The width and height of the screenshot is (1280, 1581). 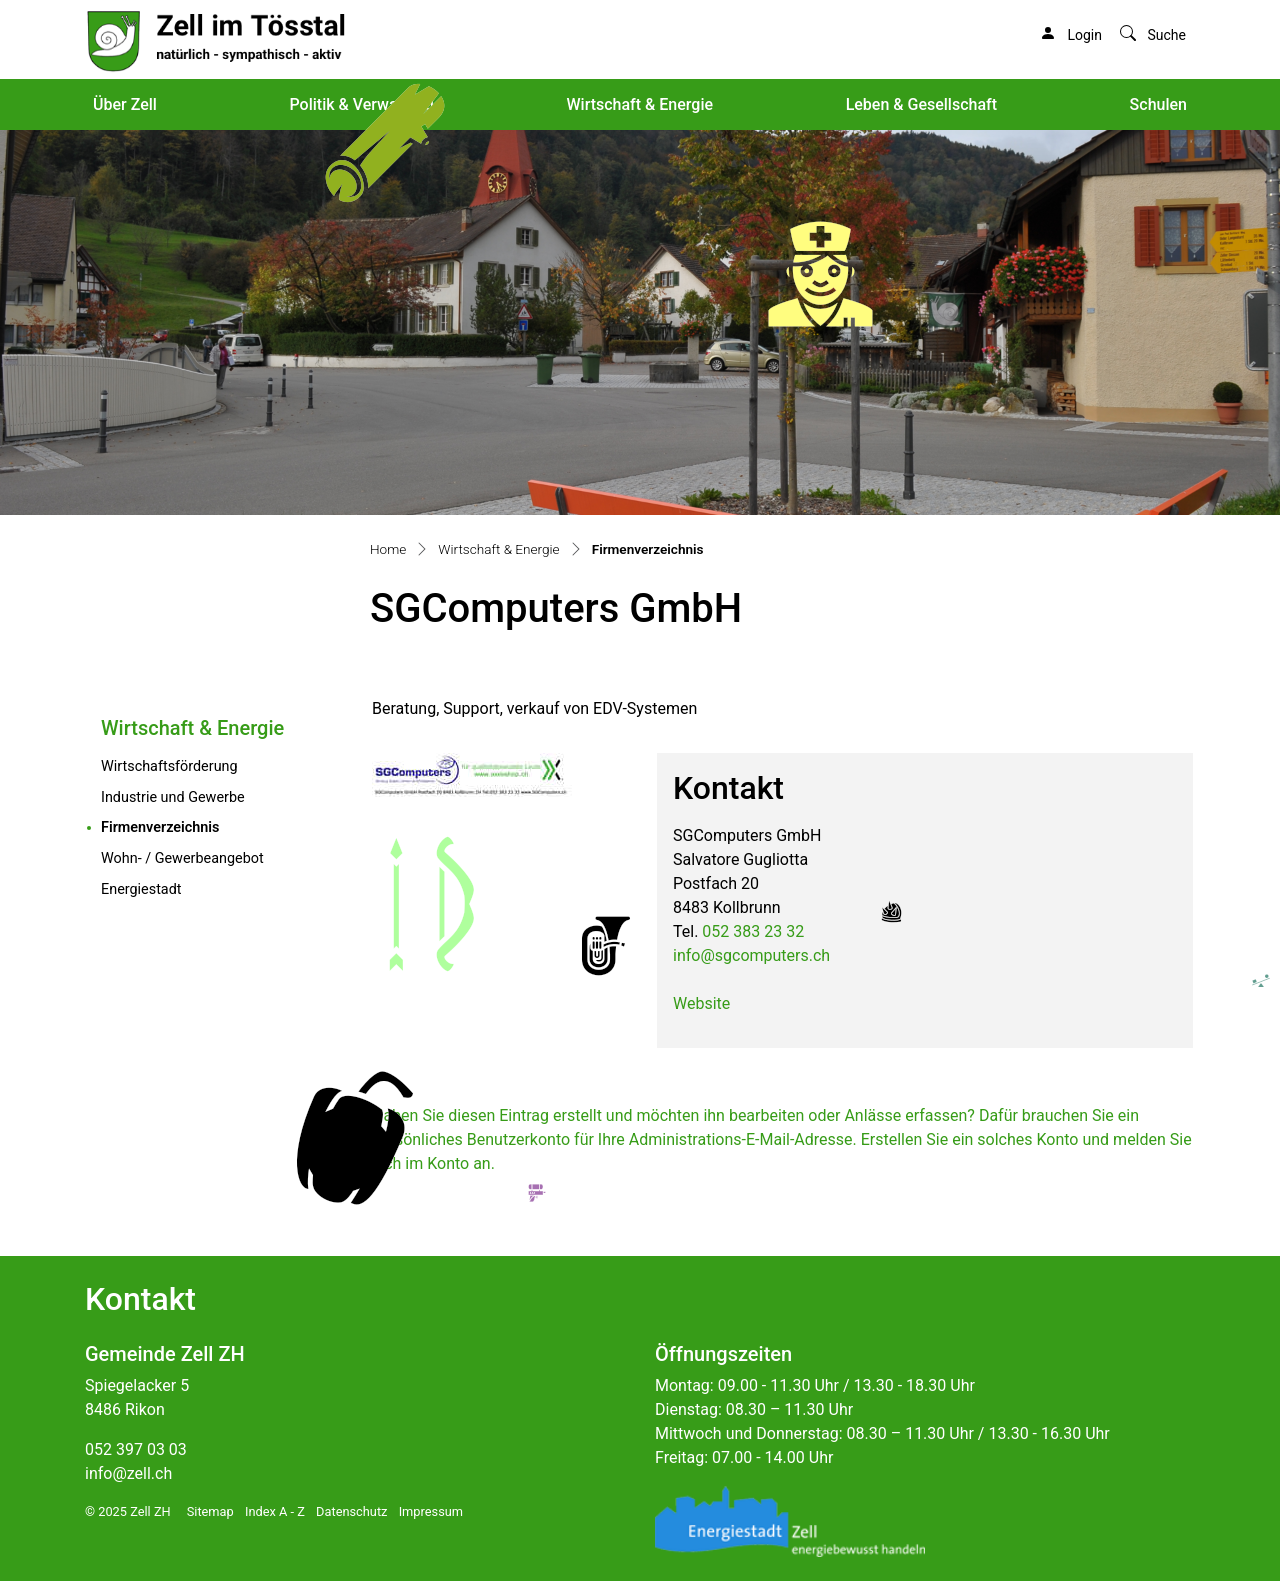 I want to click on select tuba as your instrument, so click(x=603, y=945).